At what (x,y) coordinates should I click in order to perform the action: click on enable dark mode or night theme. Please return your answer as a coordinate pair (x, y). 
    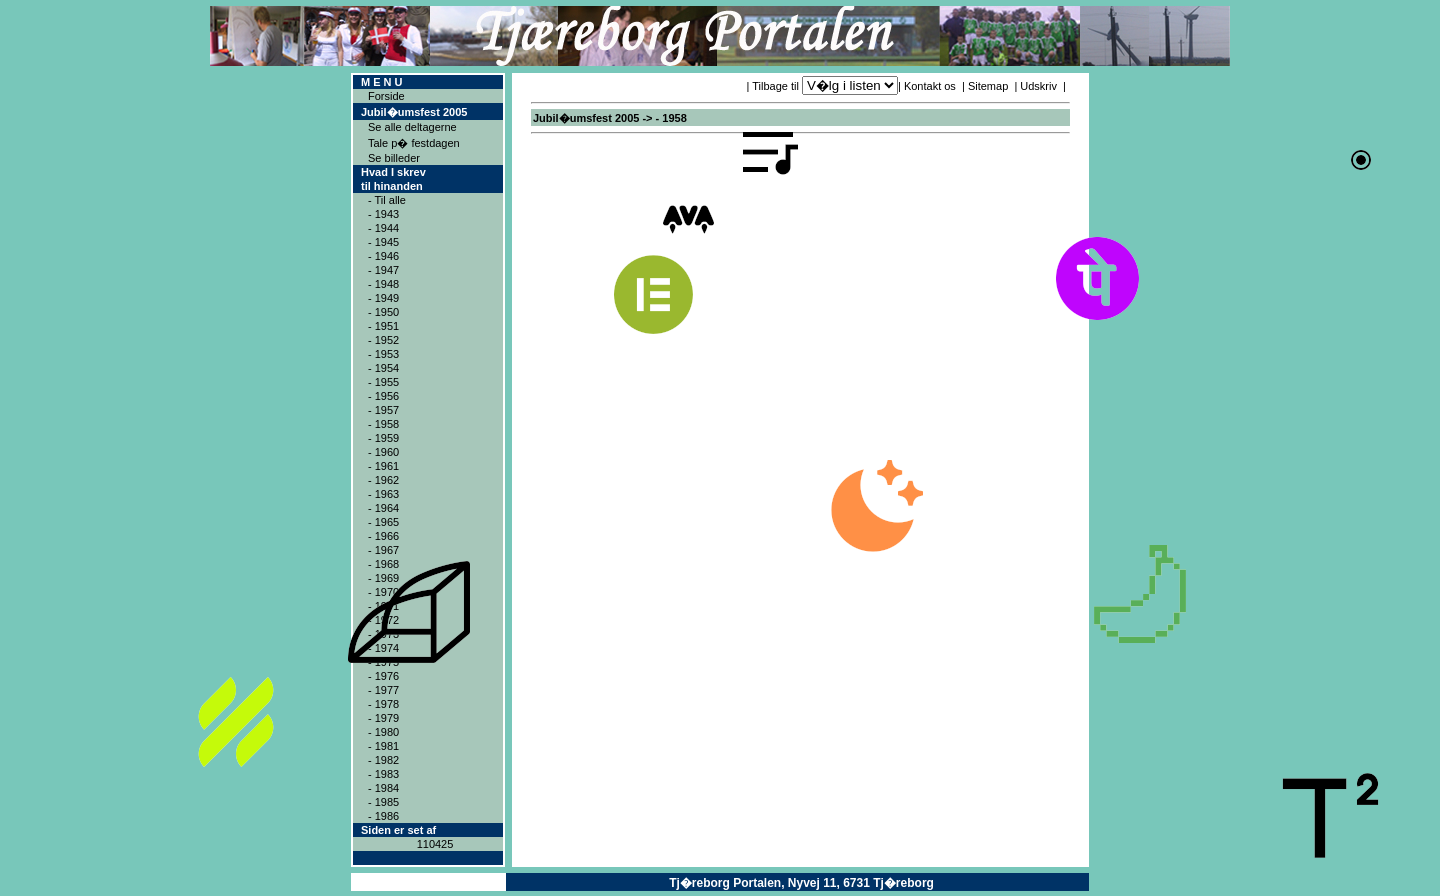
    Looking at the image, I should click on (873, 510).